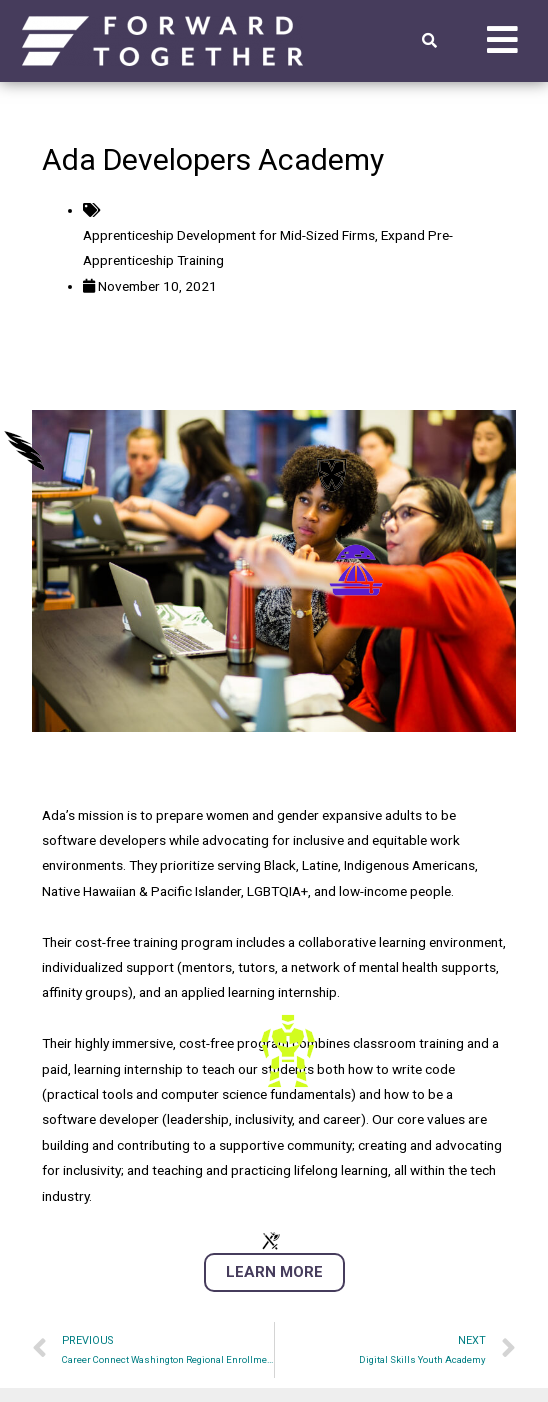 Image resolution: width=548 pixels, height=1402 pixels. I want to click on access combat or battle features, so click(271, 1241).